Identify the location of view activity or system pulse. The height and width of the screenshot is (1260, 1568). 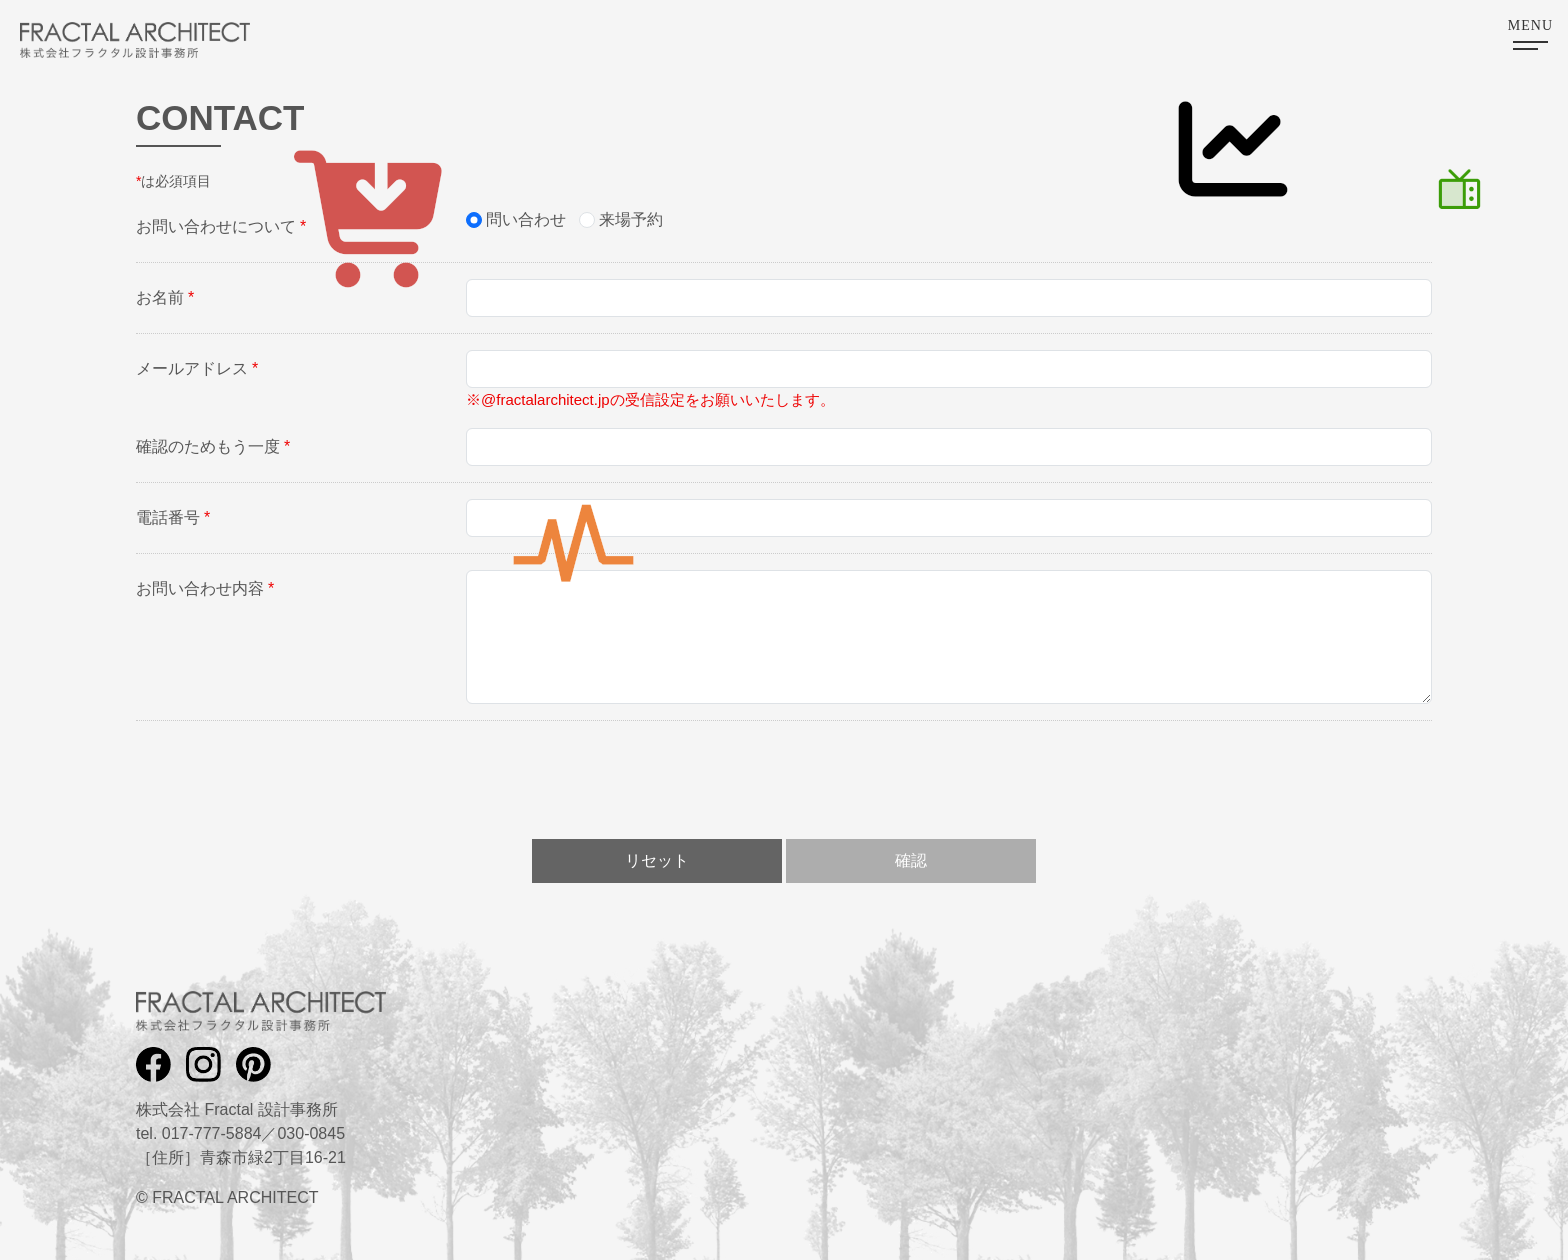
(573, 547).